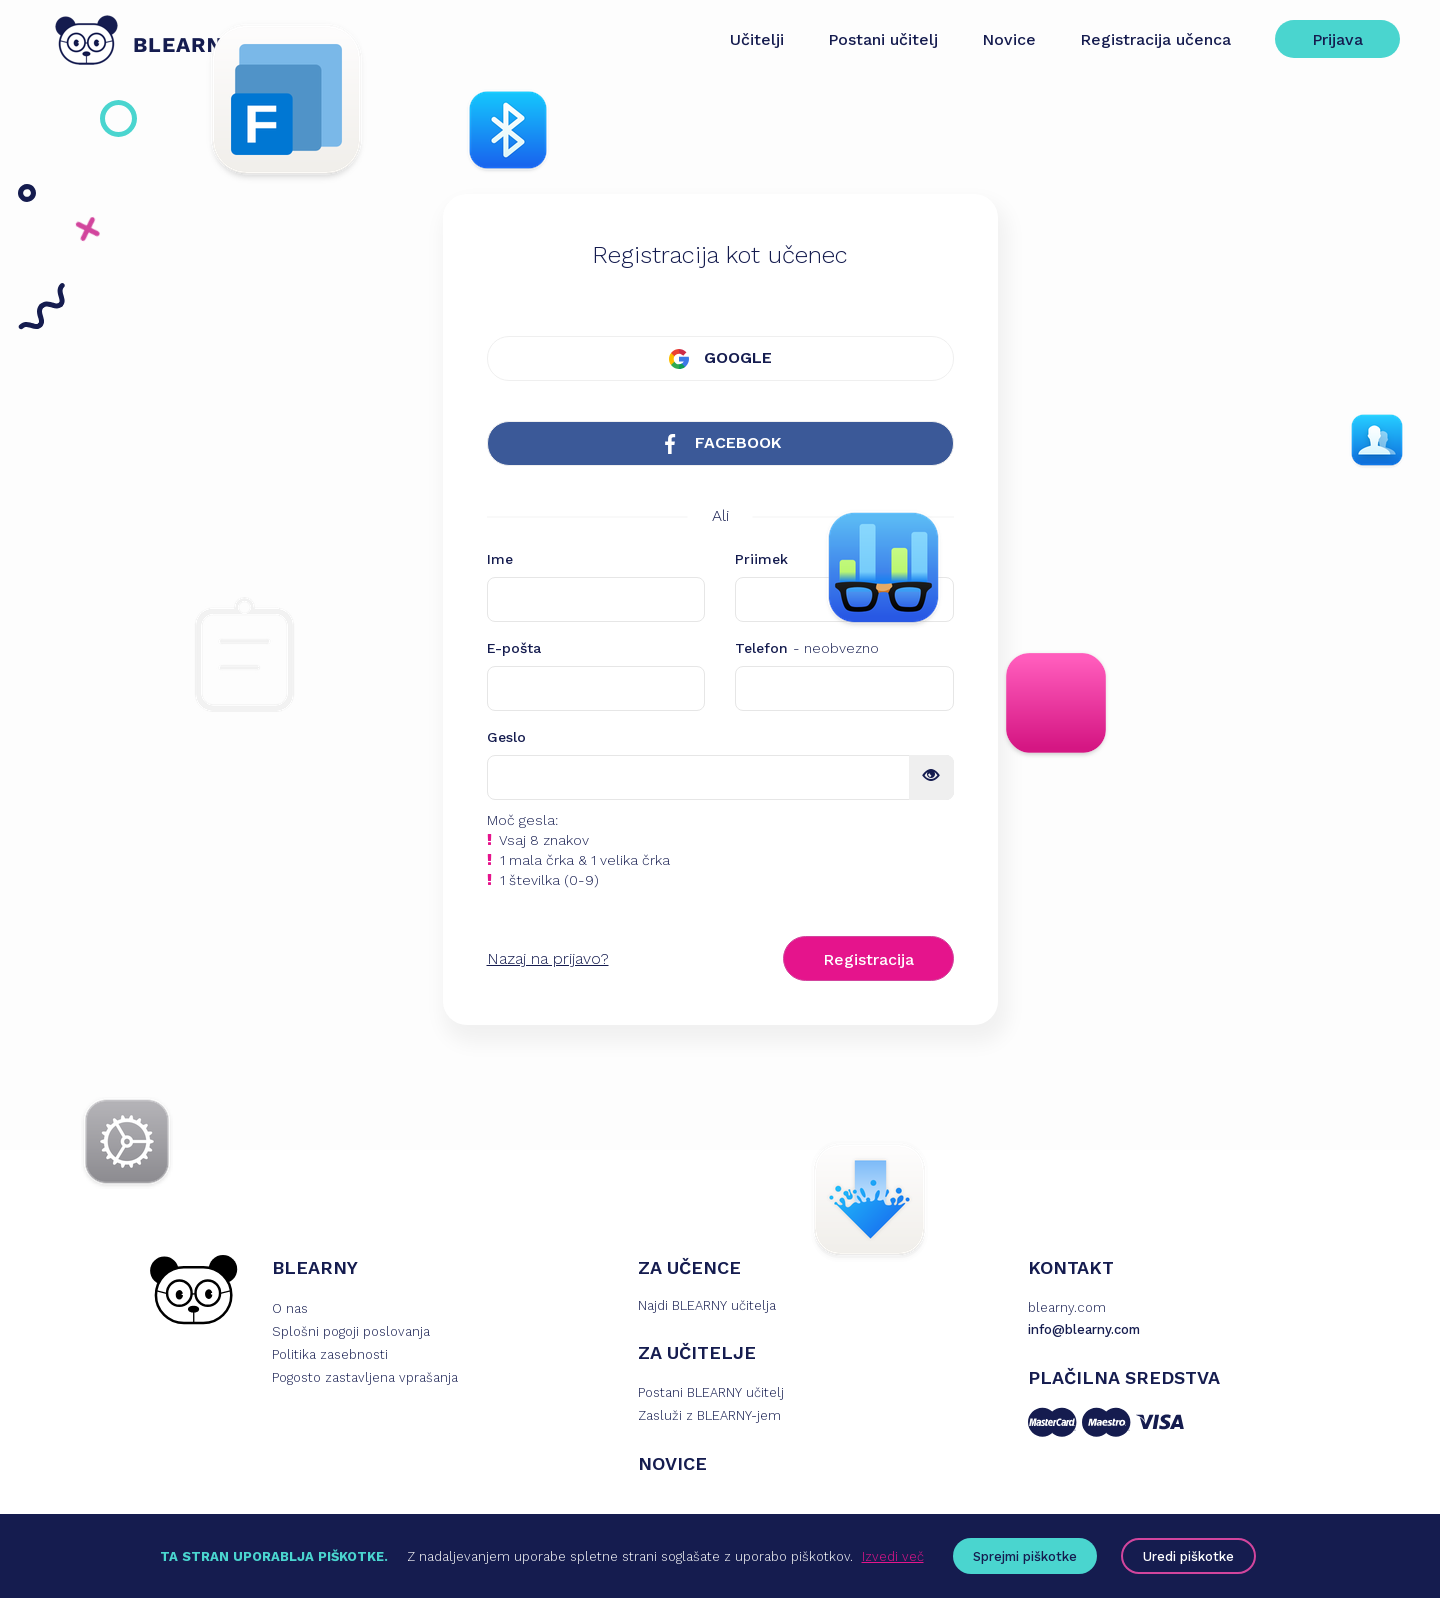  I want to click on toggle bluetooth on or off, so click(508, 130).